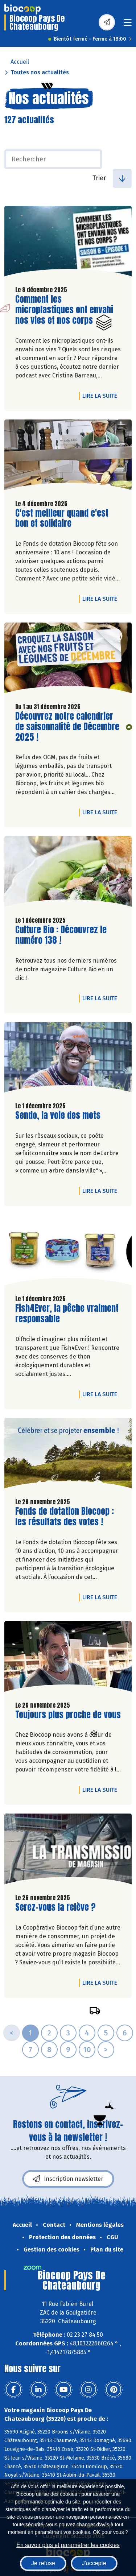  I want to click on western union logo, so click(47, 86).